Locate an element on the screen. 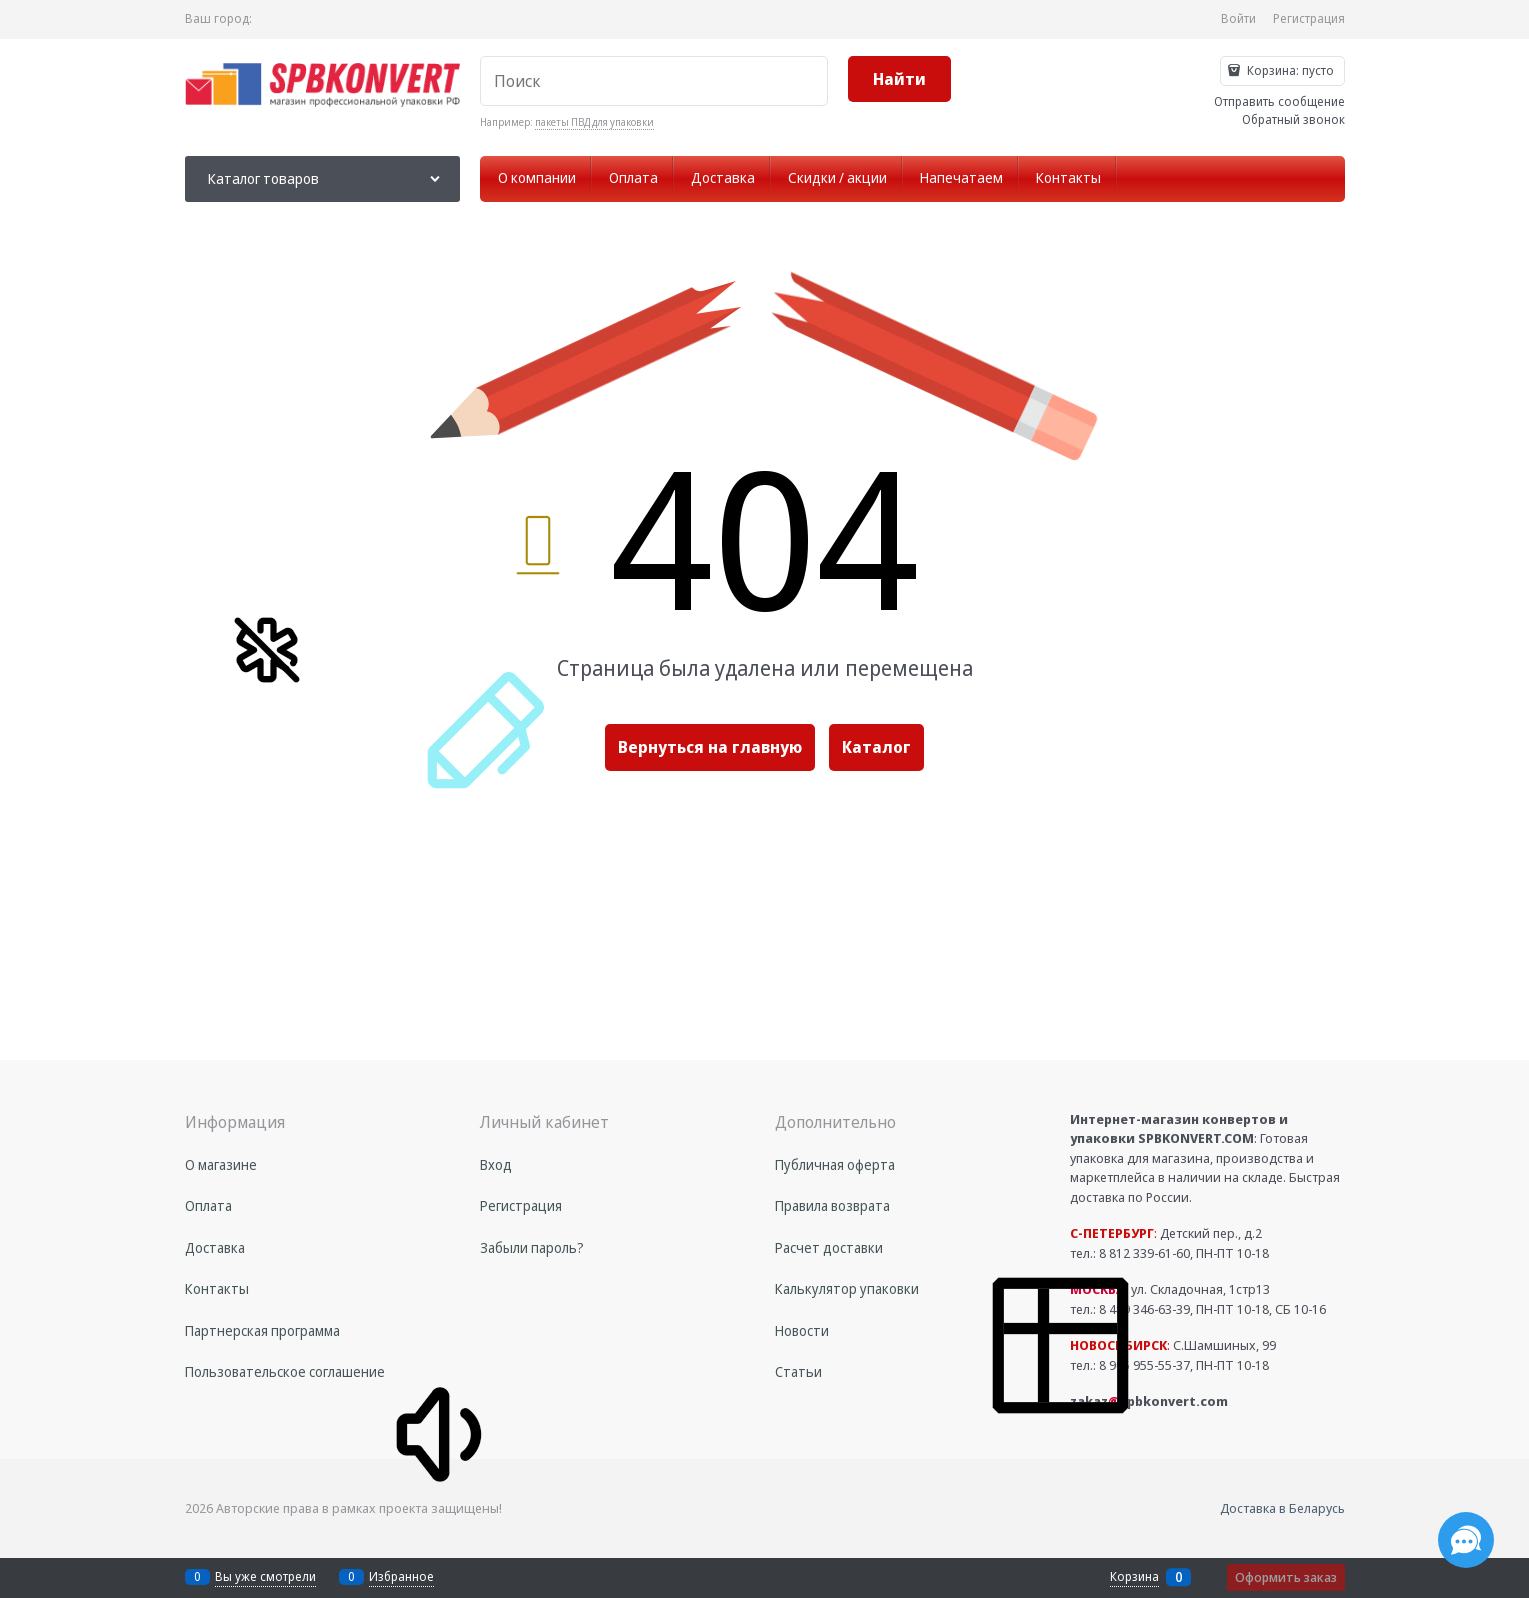  medical services unavailable is located at coordinates (267, 650).